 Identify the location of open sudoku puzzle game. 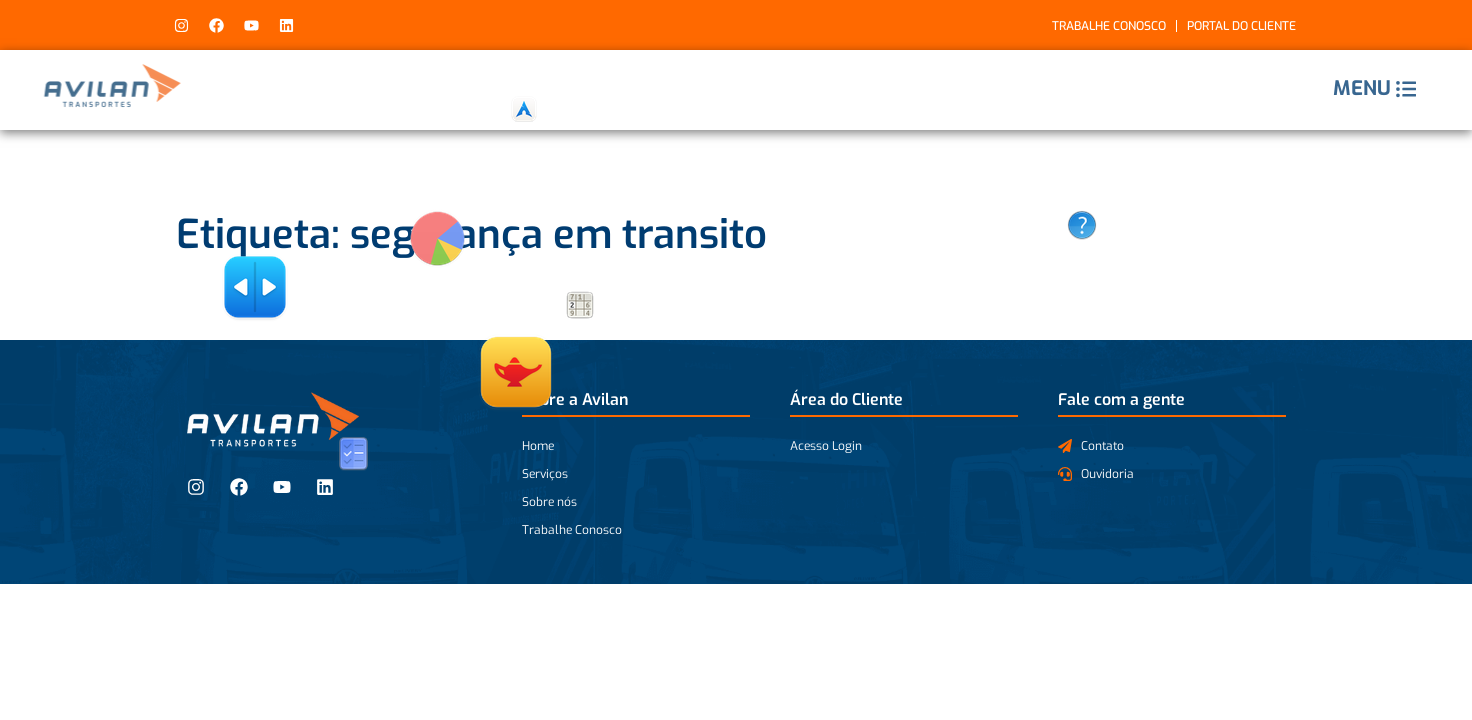
(580, 305).